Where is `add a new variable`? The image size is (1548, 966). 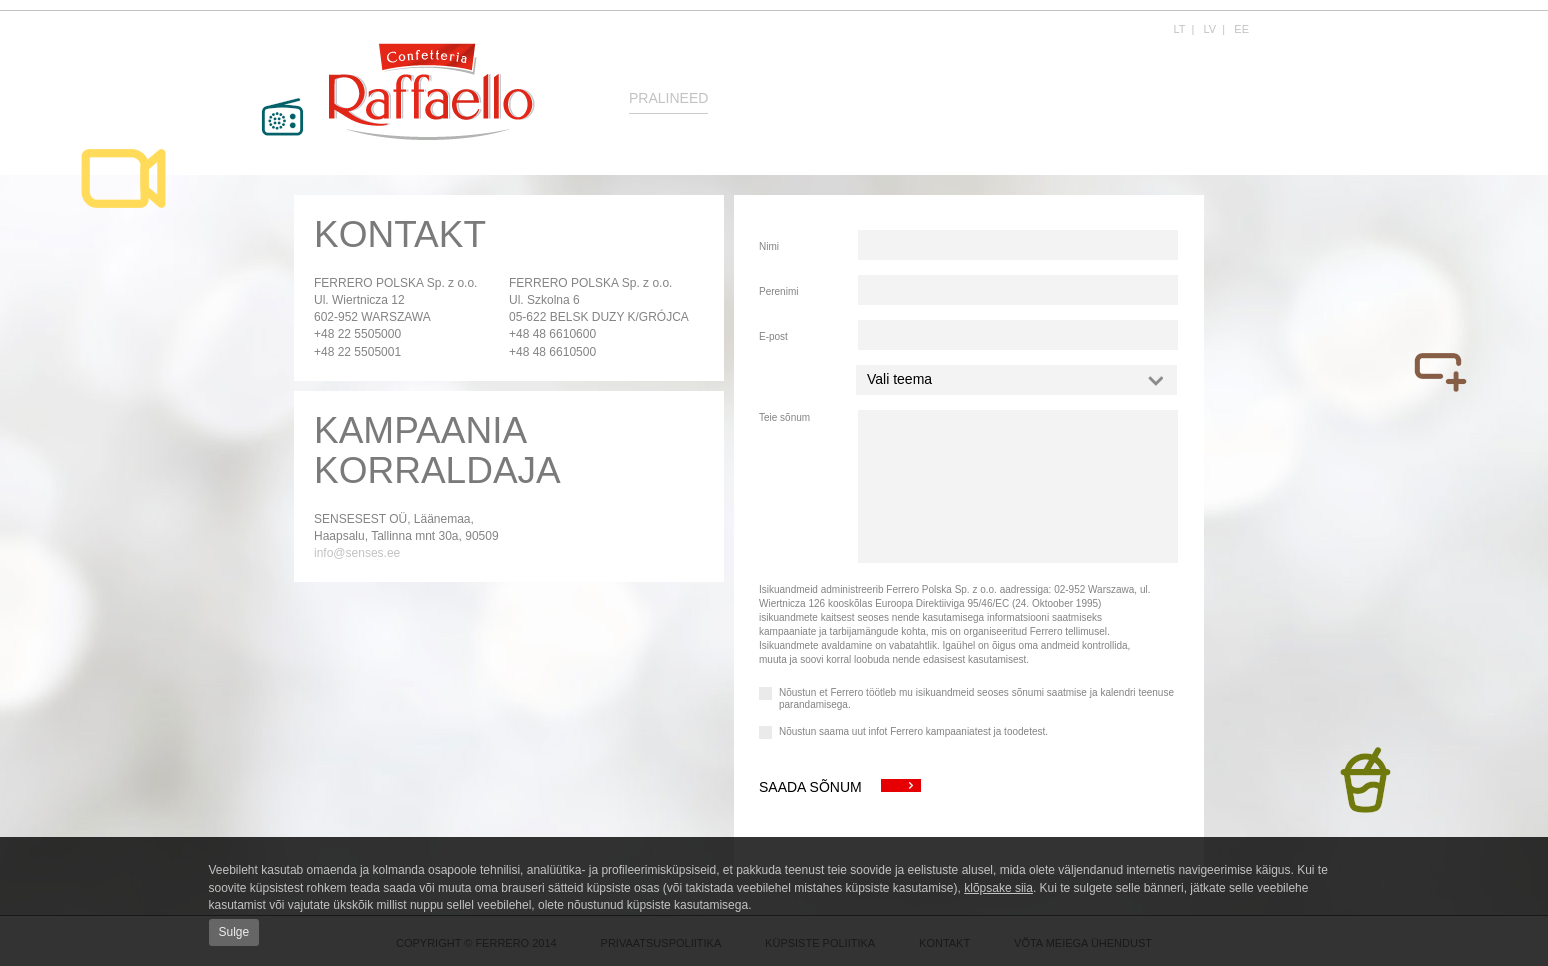
add a new variable is located at coordinates (1438, 366).